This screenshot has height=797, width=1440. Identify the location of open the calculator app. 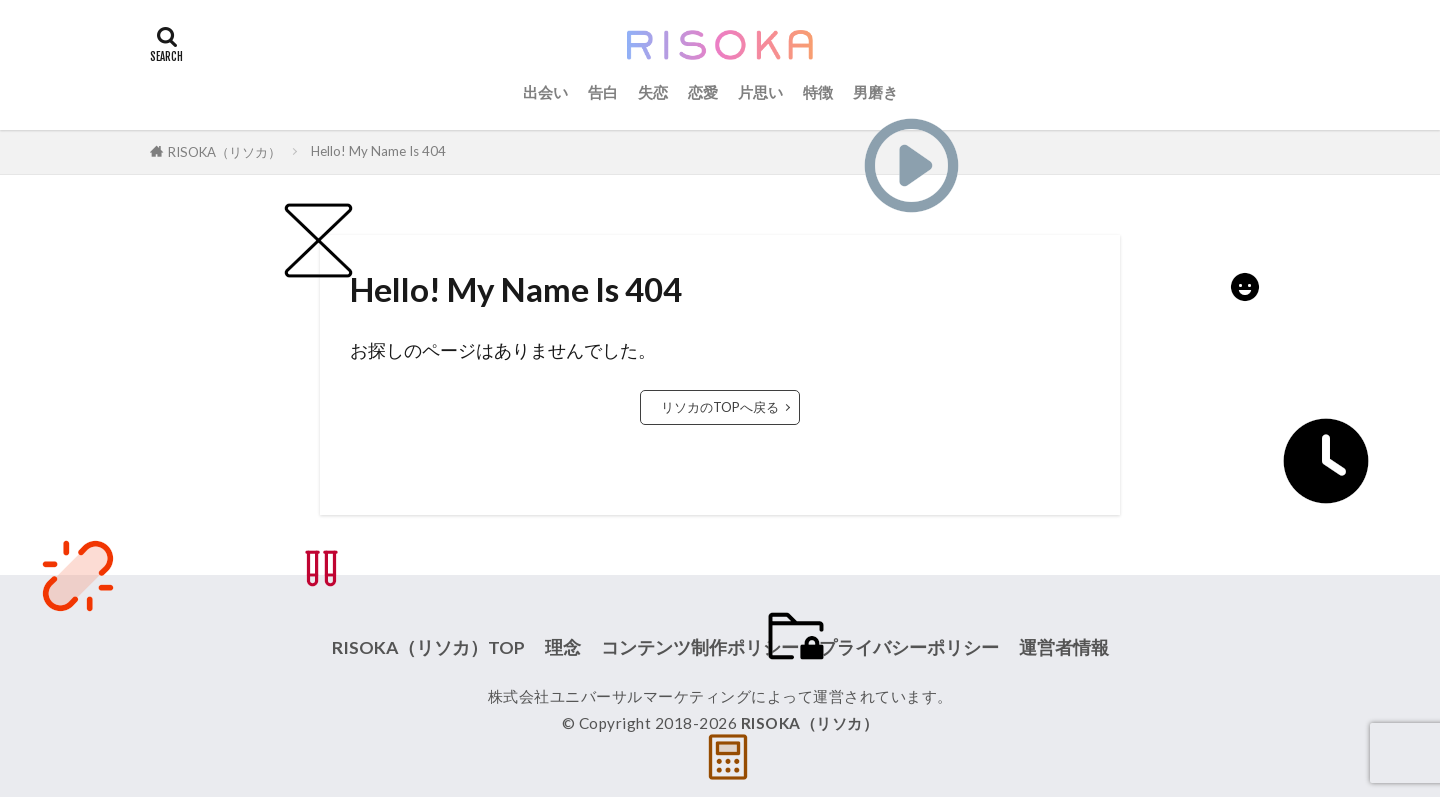
(728, 757).